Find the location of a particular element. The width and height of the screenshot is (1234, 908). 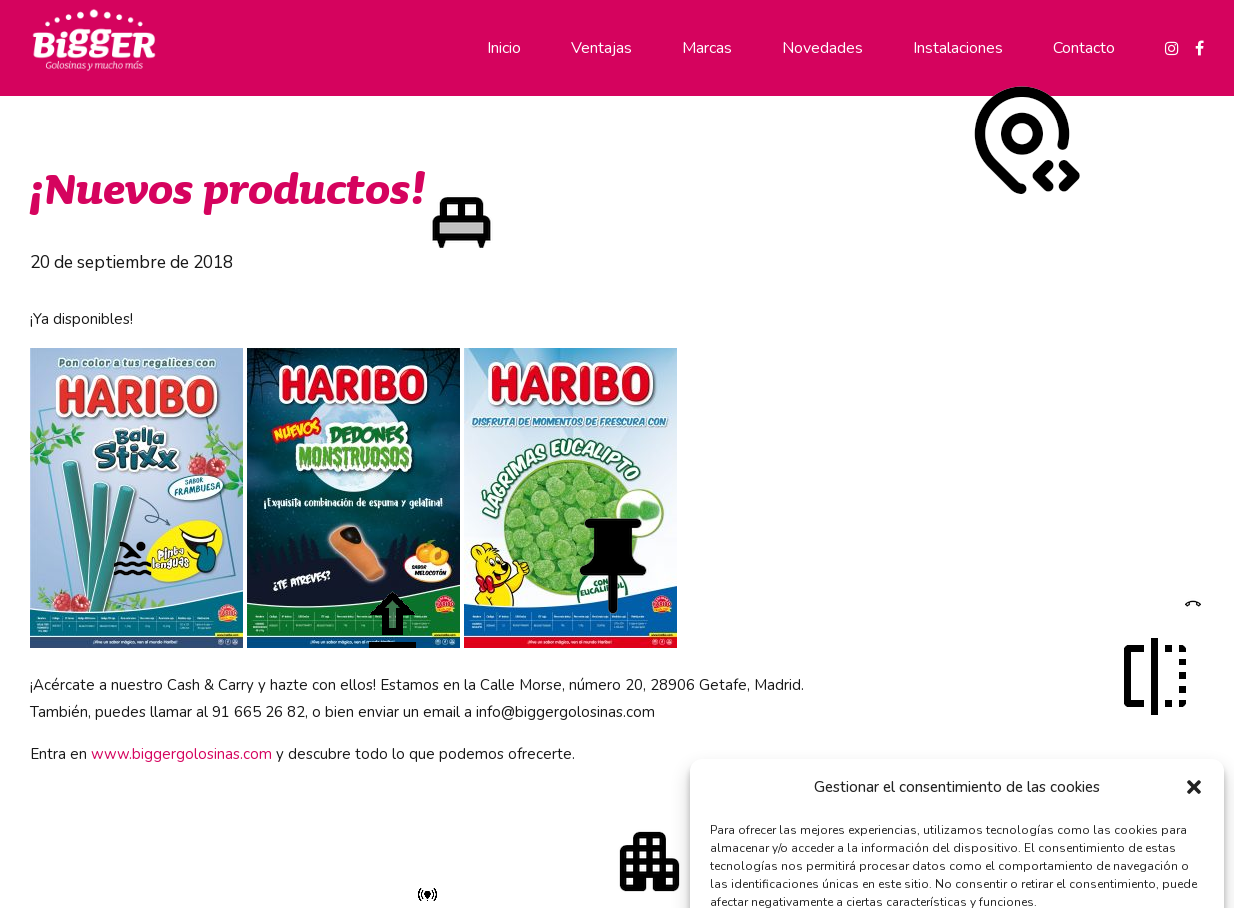

access live predictions or real-time insights is located at coordinates (427, 894).